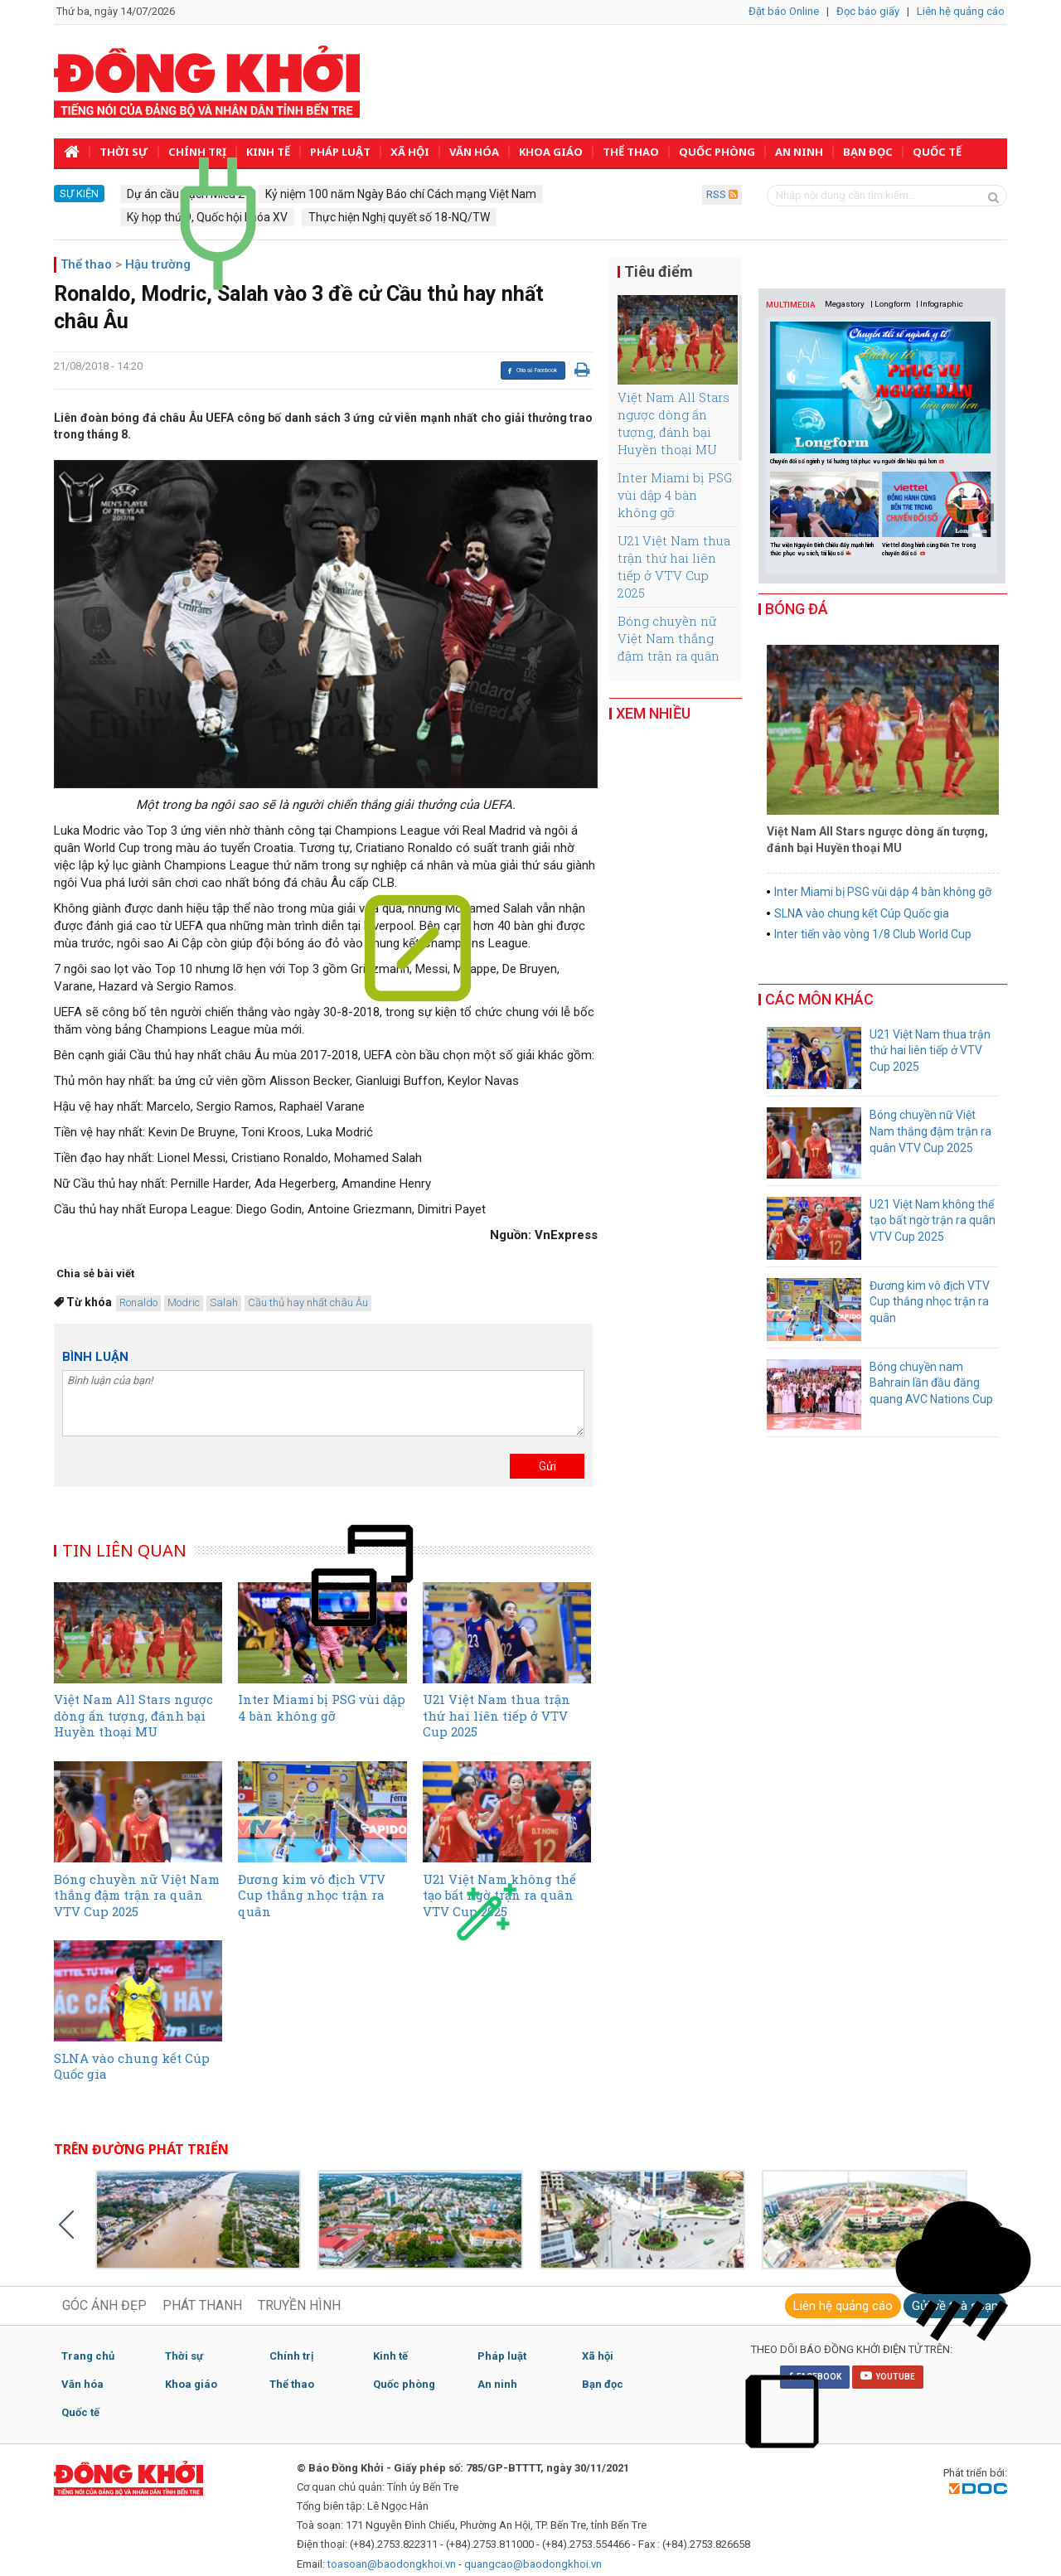 This screenshot has height=2576, width=1061. What do you see at coordinates (487, 1913) in the screenshot?
I see `apply automatic formatting or enhancements` at bounding box center [487, 1913].